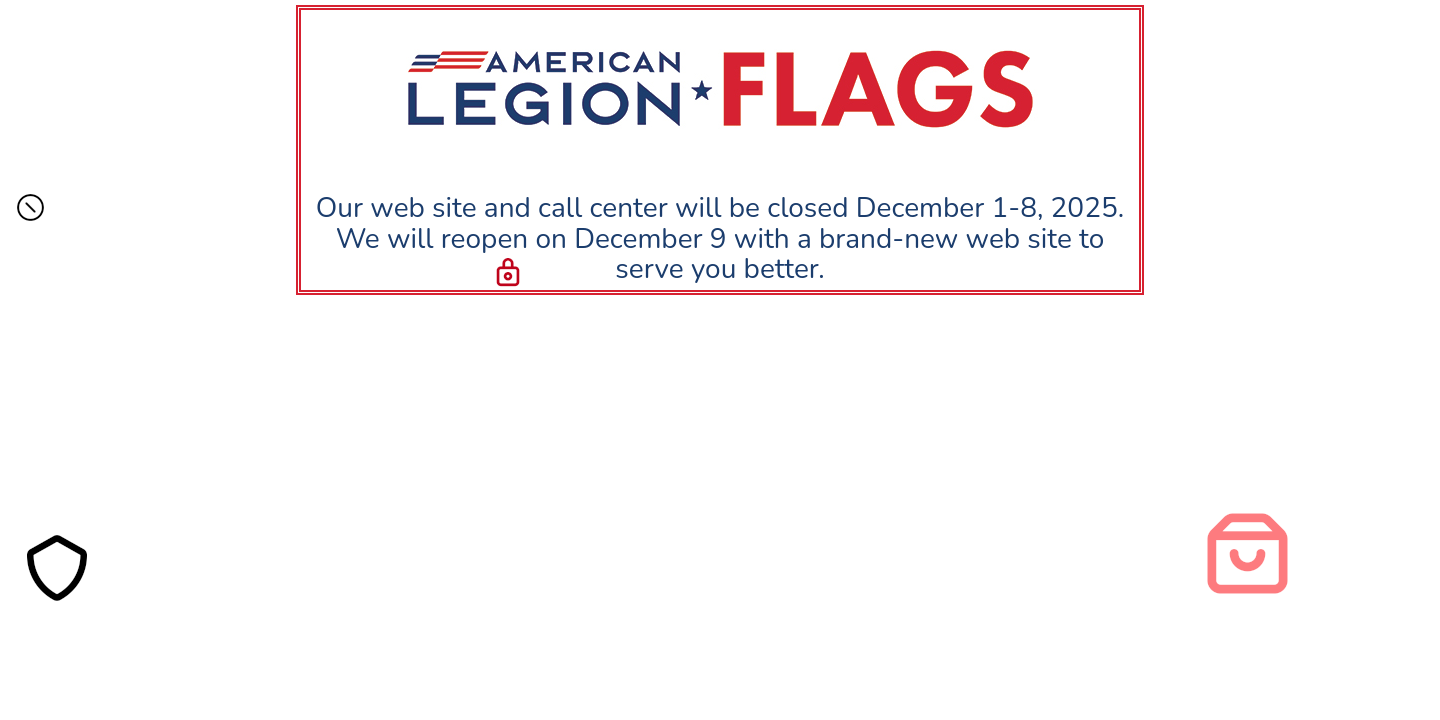 The width and height of the screenshot is (1440, 720). Describe the element at coordinates (30, 207) in the screenshot. I see `indicates a prohibited or restricted action` at that location.